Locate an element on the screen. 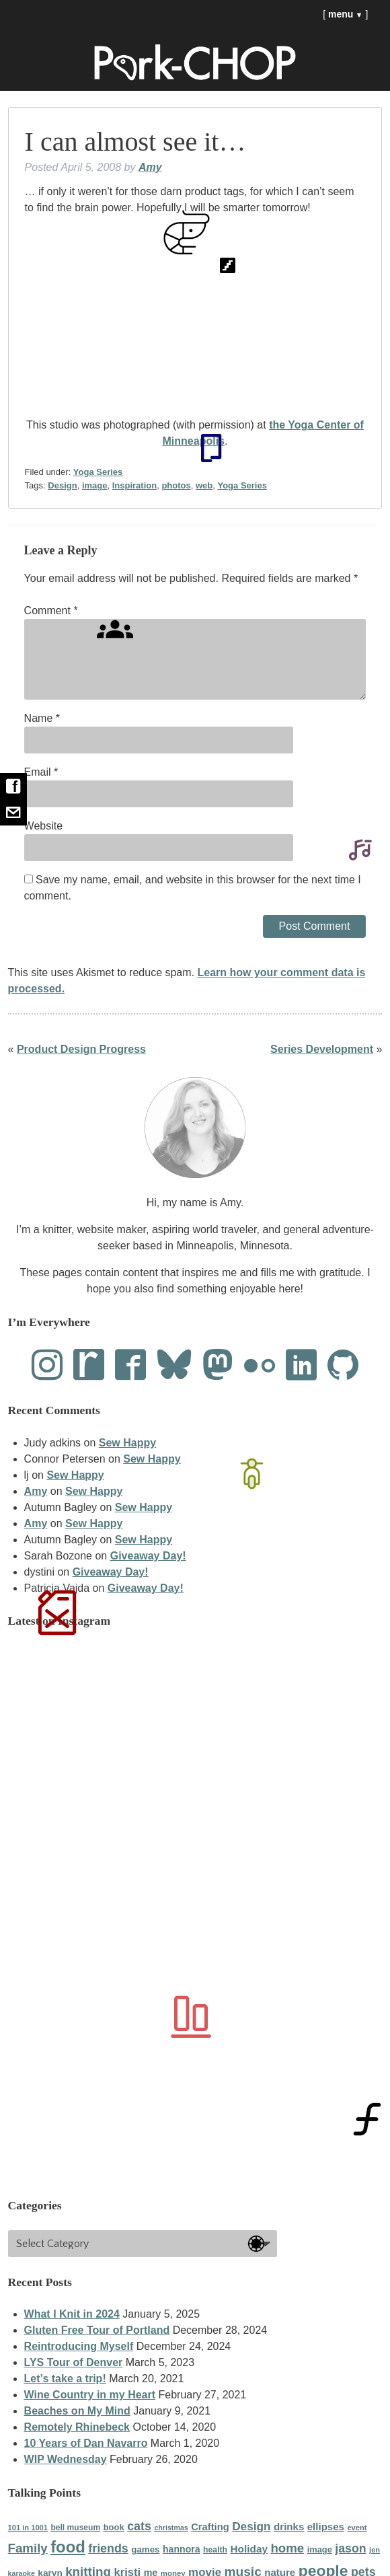 The height and width of the screenshot is (2576, 390). access casino or gambling games is located at coordinates (256, 2244).